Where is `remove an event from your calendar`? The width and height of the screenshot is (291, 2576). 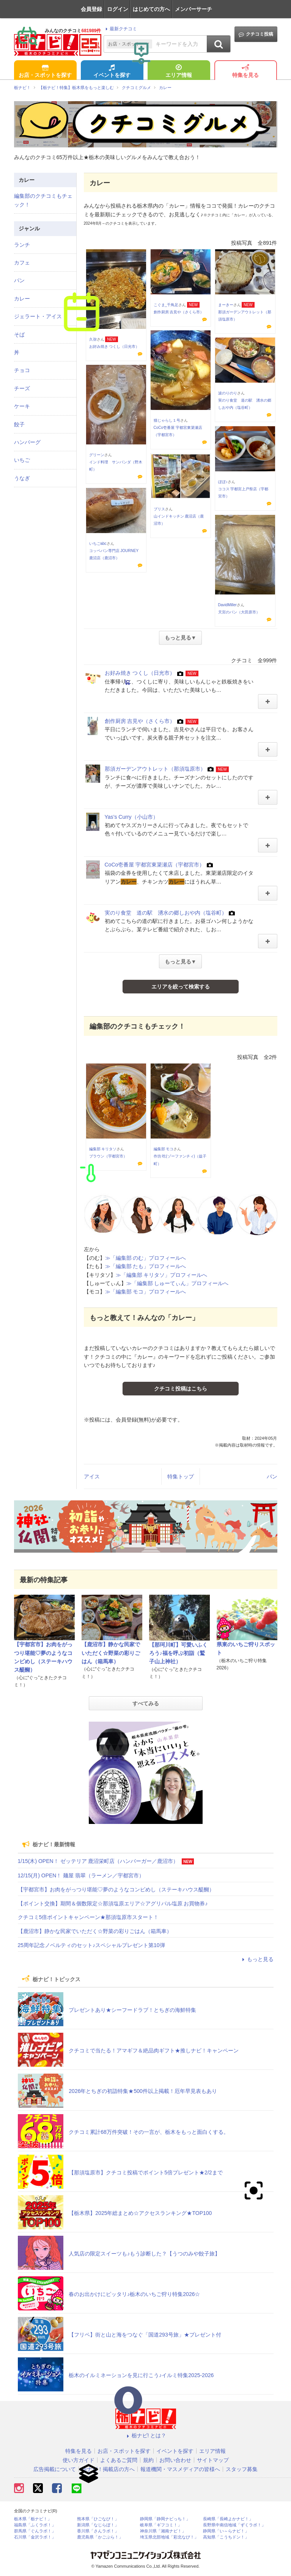
remove an event from your calendar is located at coordinates (82, 312).